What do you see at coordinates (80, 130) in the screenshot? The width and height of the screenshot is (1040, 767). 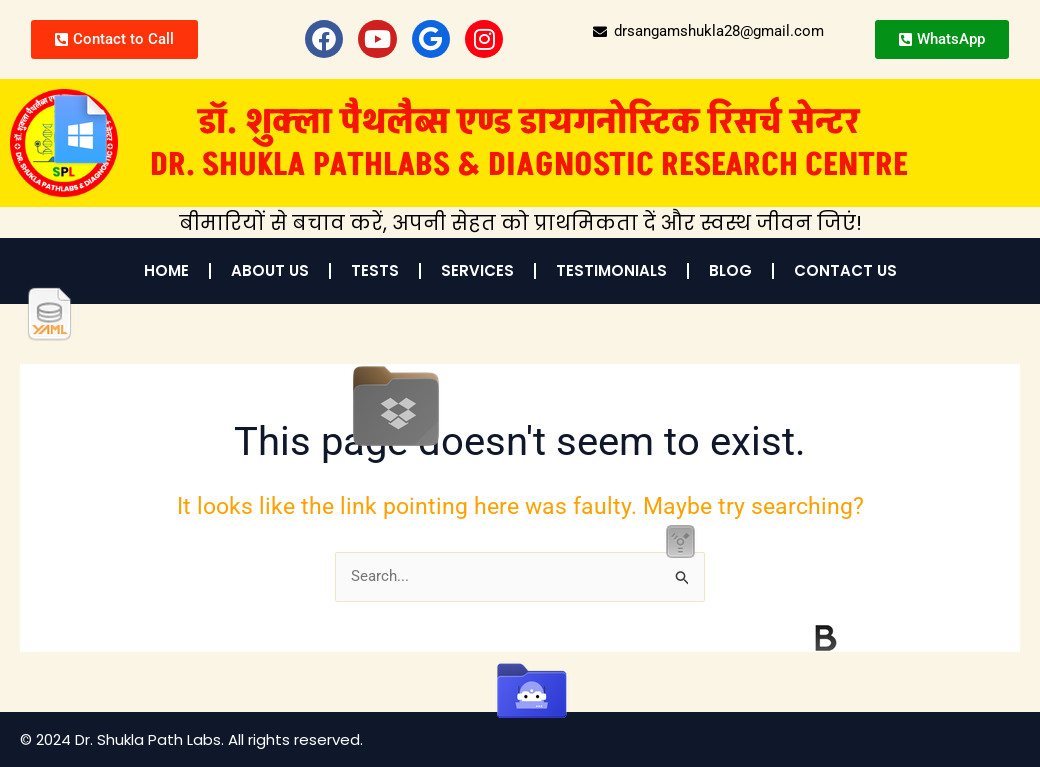 I see `a windows executable file (.exe)` at bounding box center [80, 130].